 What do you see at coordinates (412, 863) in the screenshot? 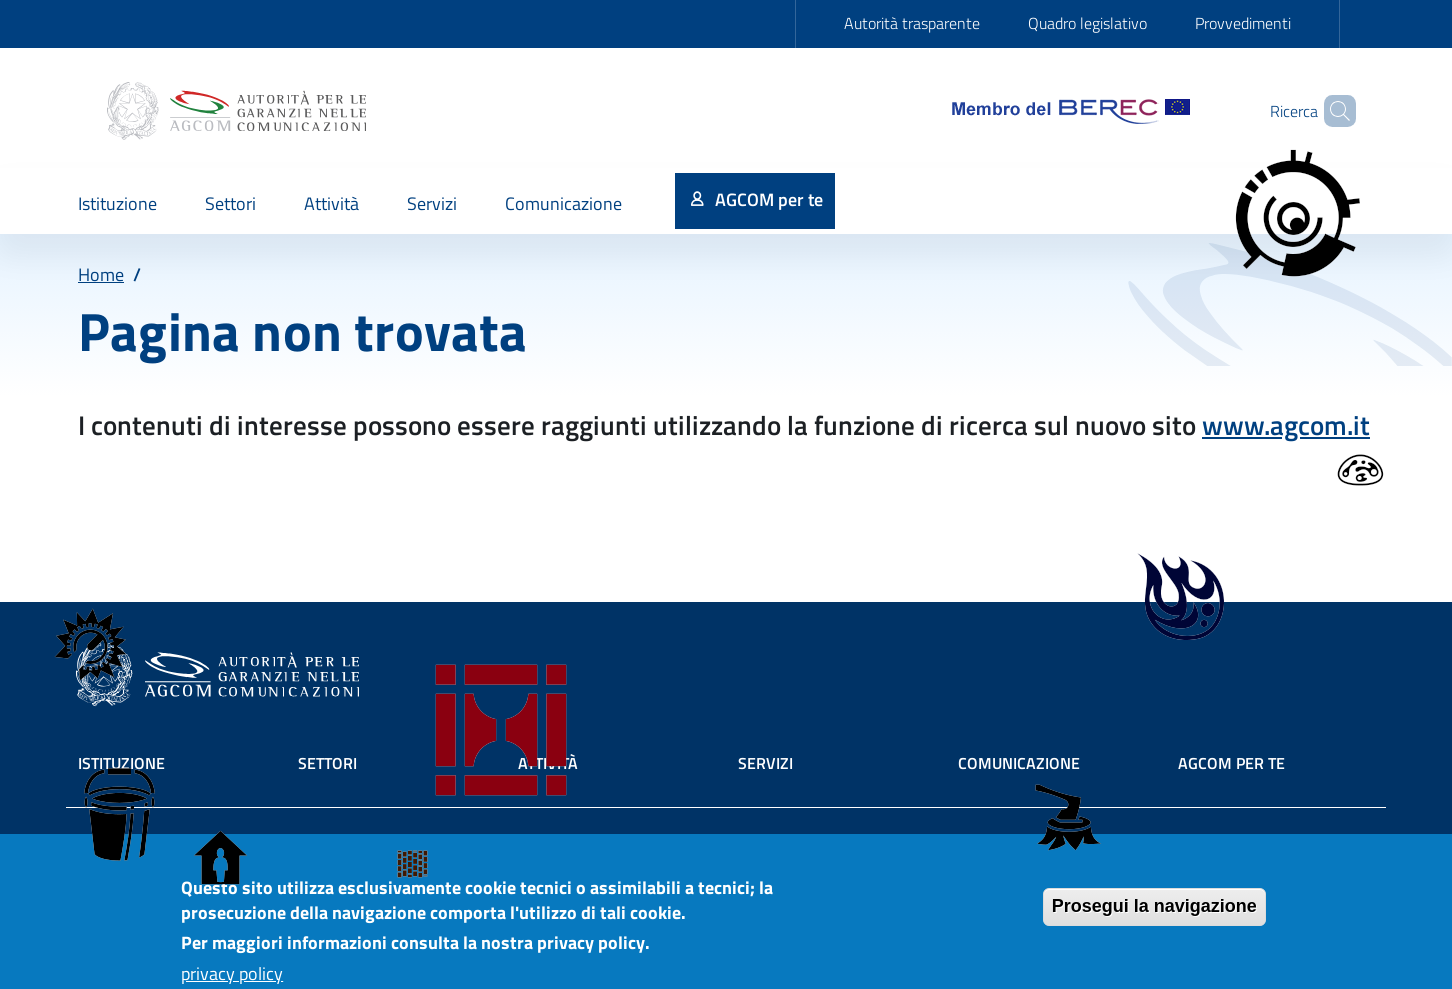
I see `view half-year calendar overview` at bounding box center [412, 863].